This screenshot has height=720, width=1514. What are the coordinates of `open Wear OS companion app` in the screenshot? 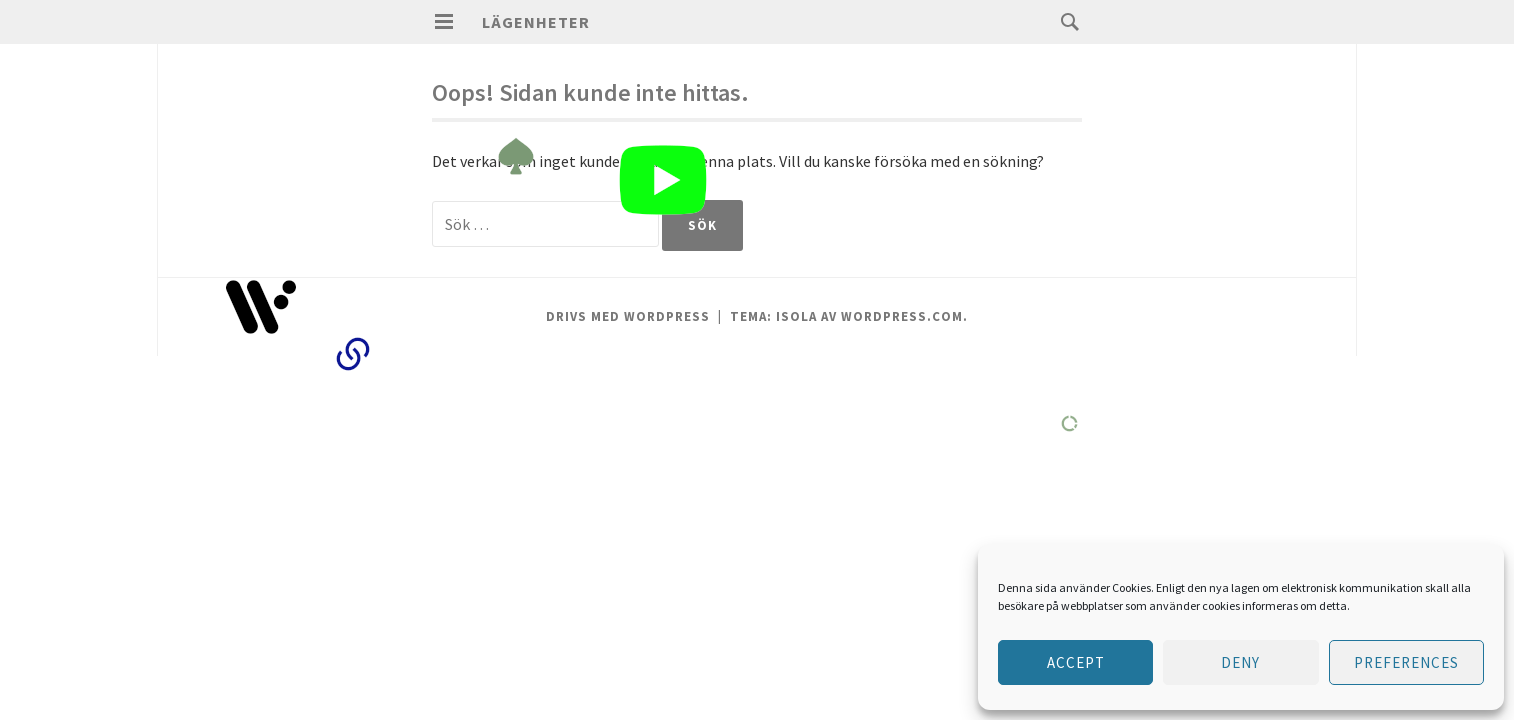 It's located at (261, 307).